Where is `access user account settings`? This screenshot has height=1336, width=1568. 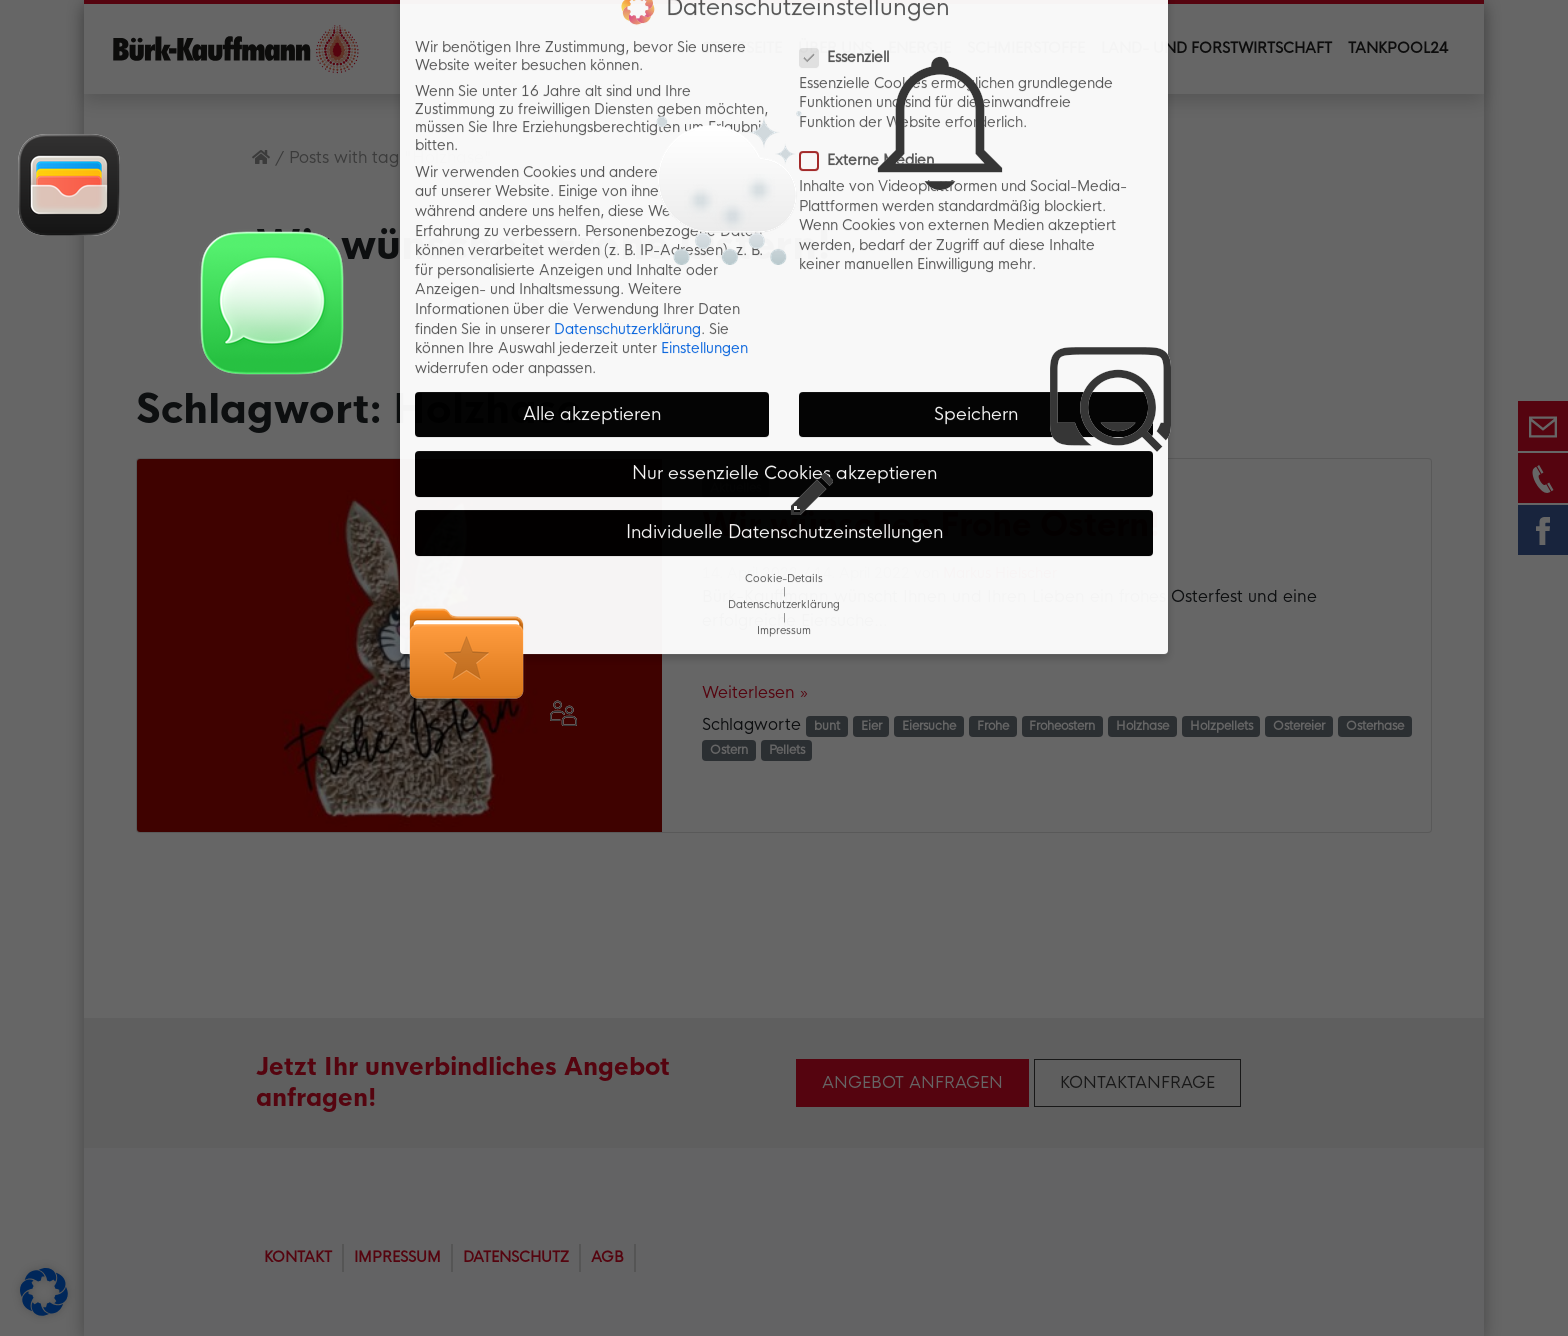
access user account settings is located at coordinates (563, 712).